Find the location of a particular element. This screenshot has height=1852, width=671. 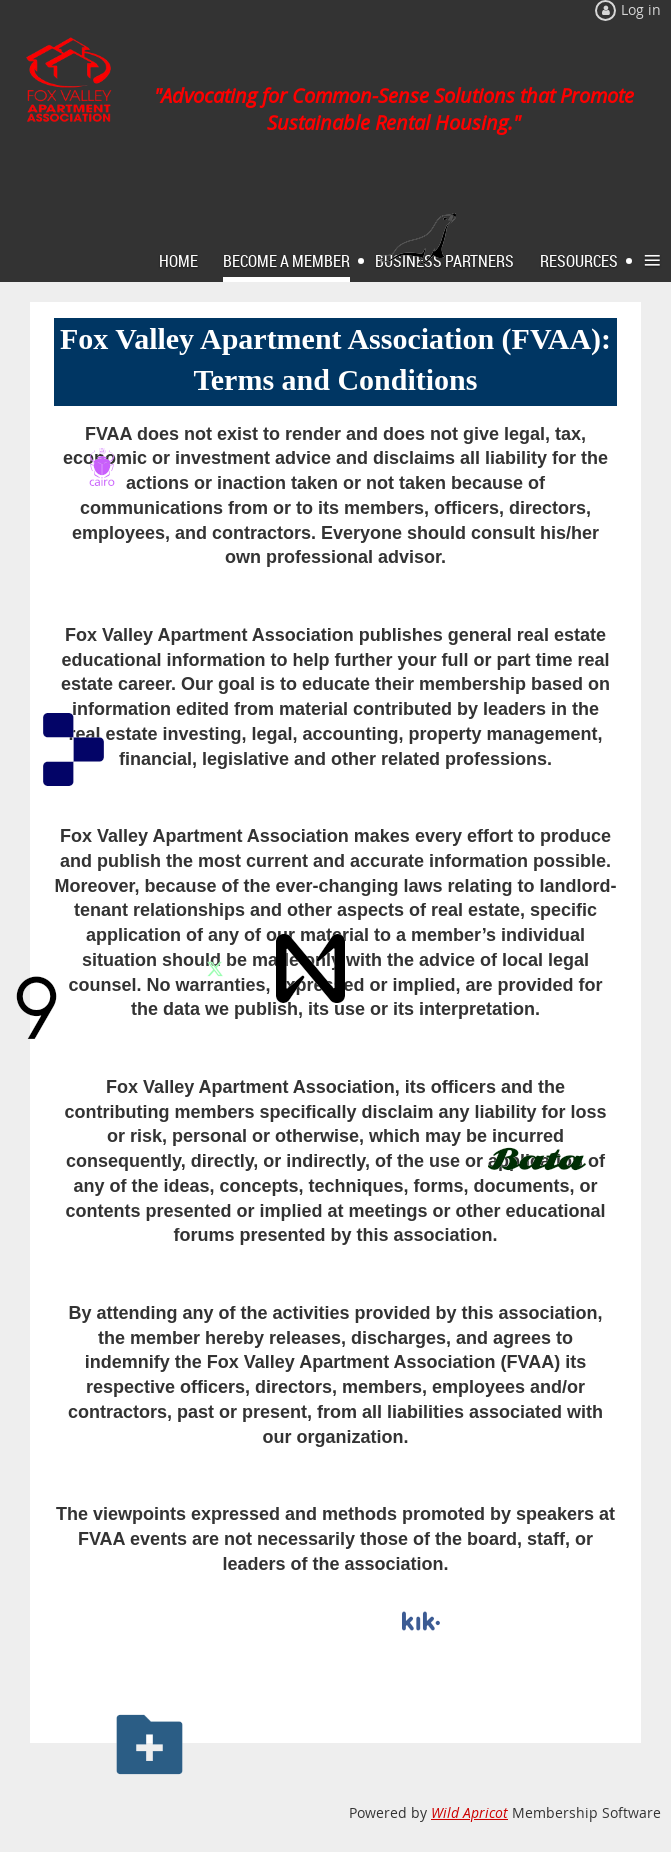

open kik messenger app is located at coordinates (421, 1621).